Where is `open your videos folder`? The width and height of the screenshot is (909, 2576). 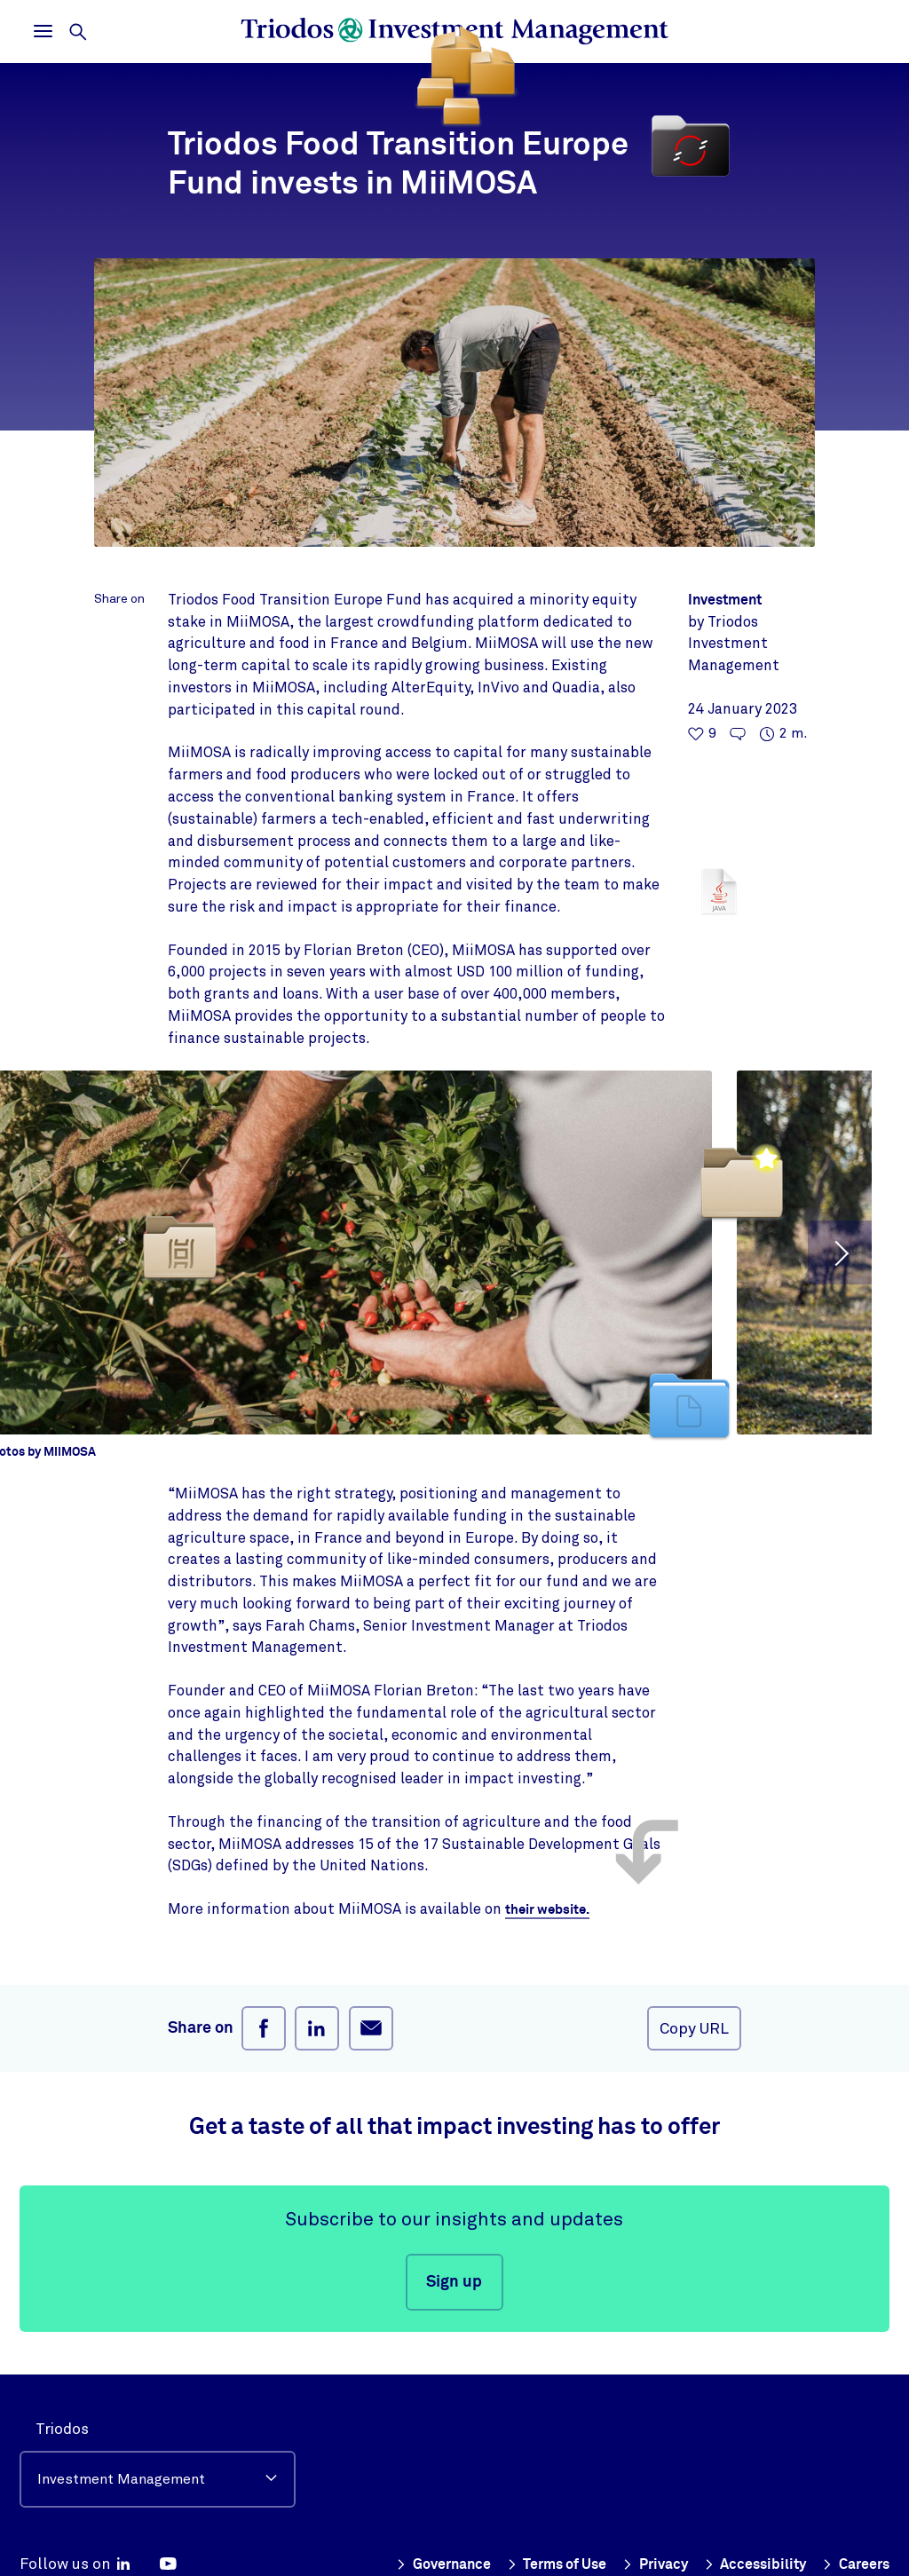 open your videos folder is located at coordinates (179, 1251).